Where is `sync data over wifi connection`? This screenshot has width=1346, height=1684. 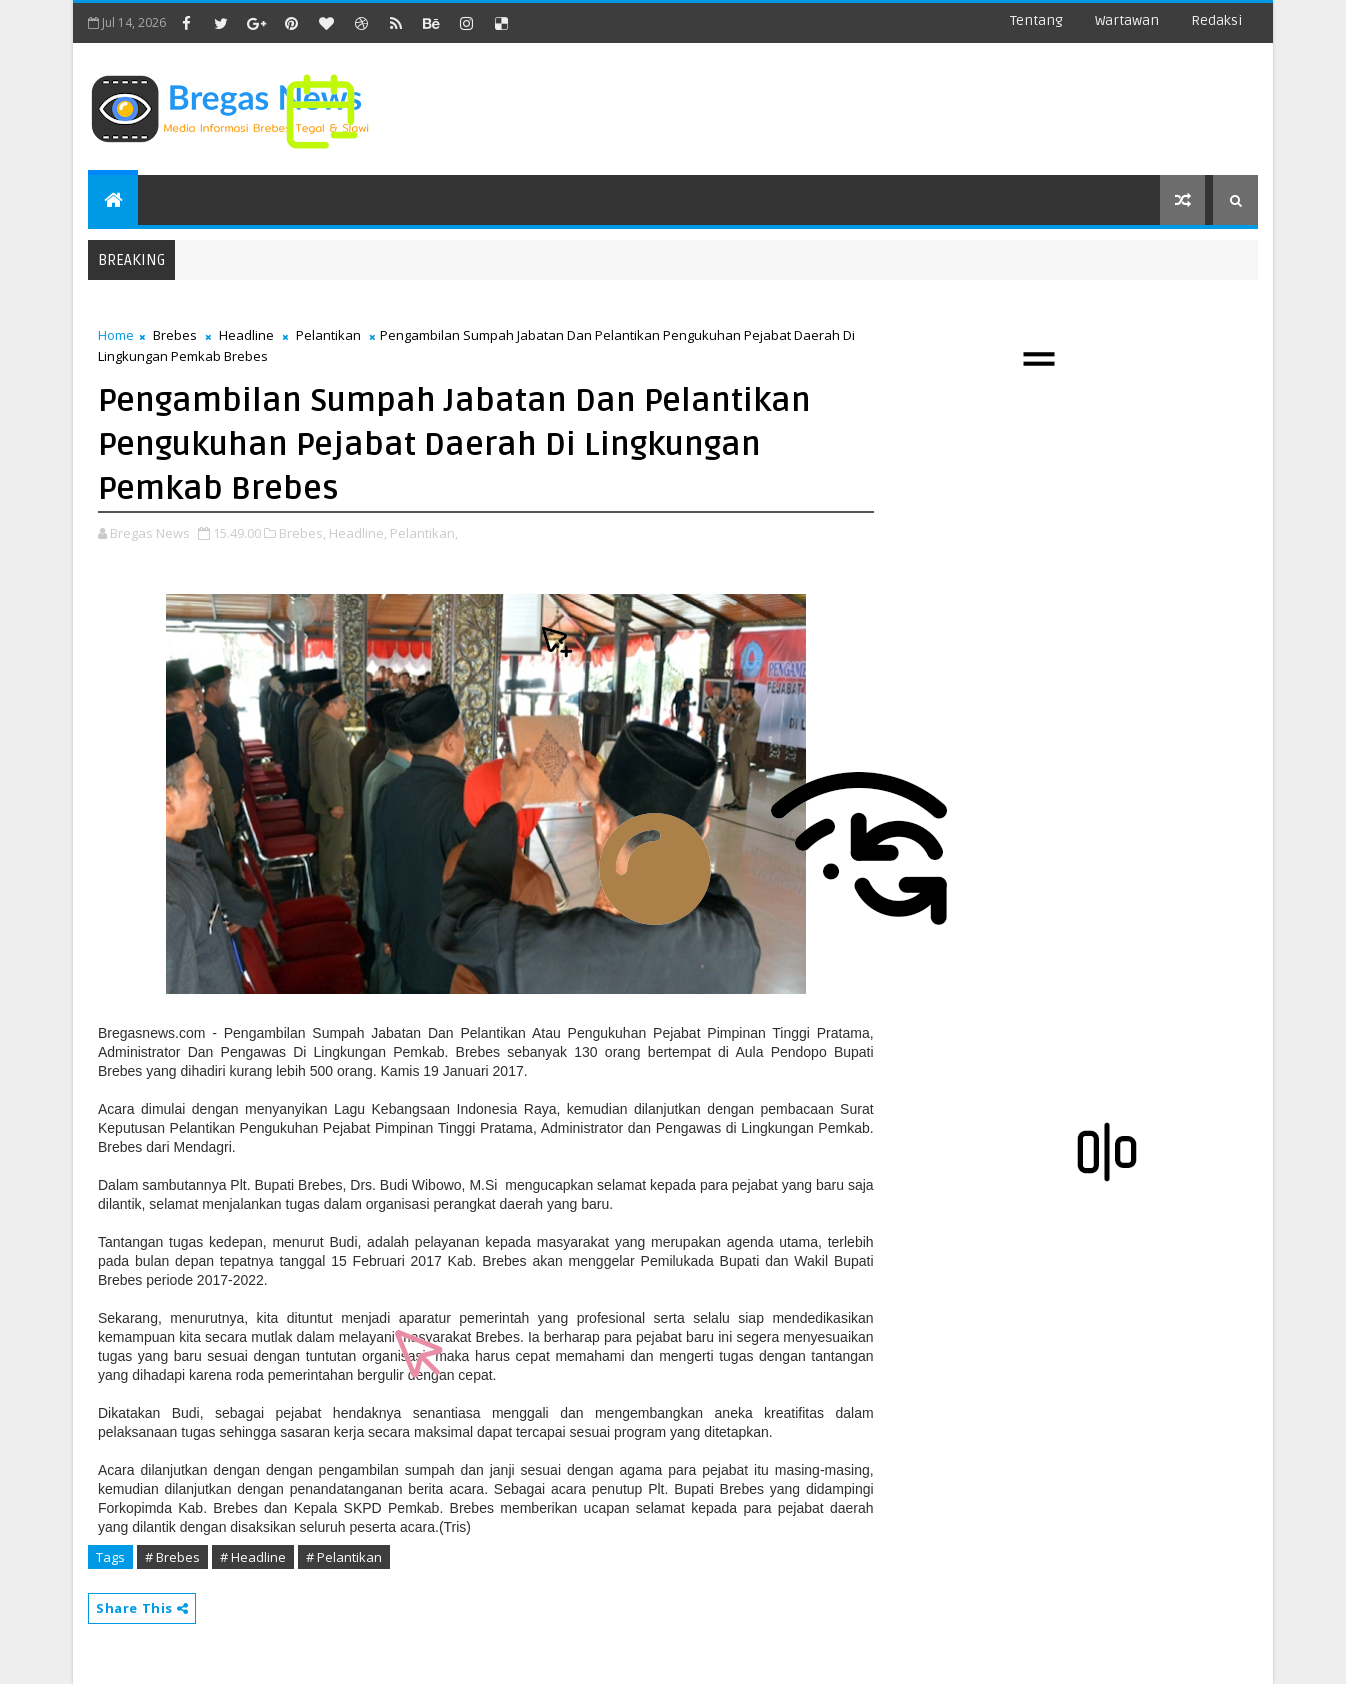
sync data over wifi connection is located at coordinates (859, 836).